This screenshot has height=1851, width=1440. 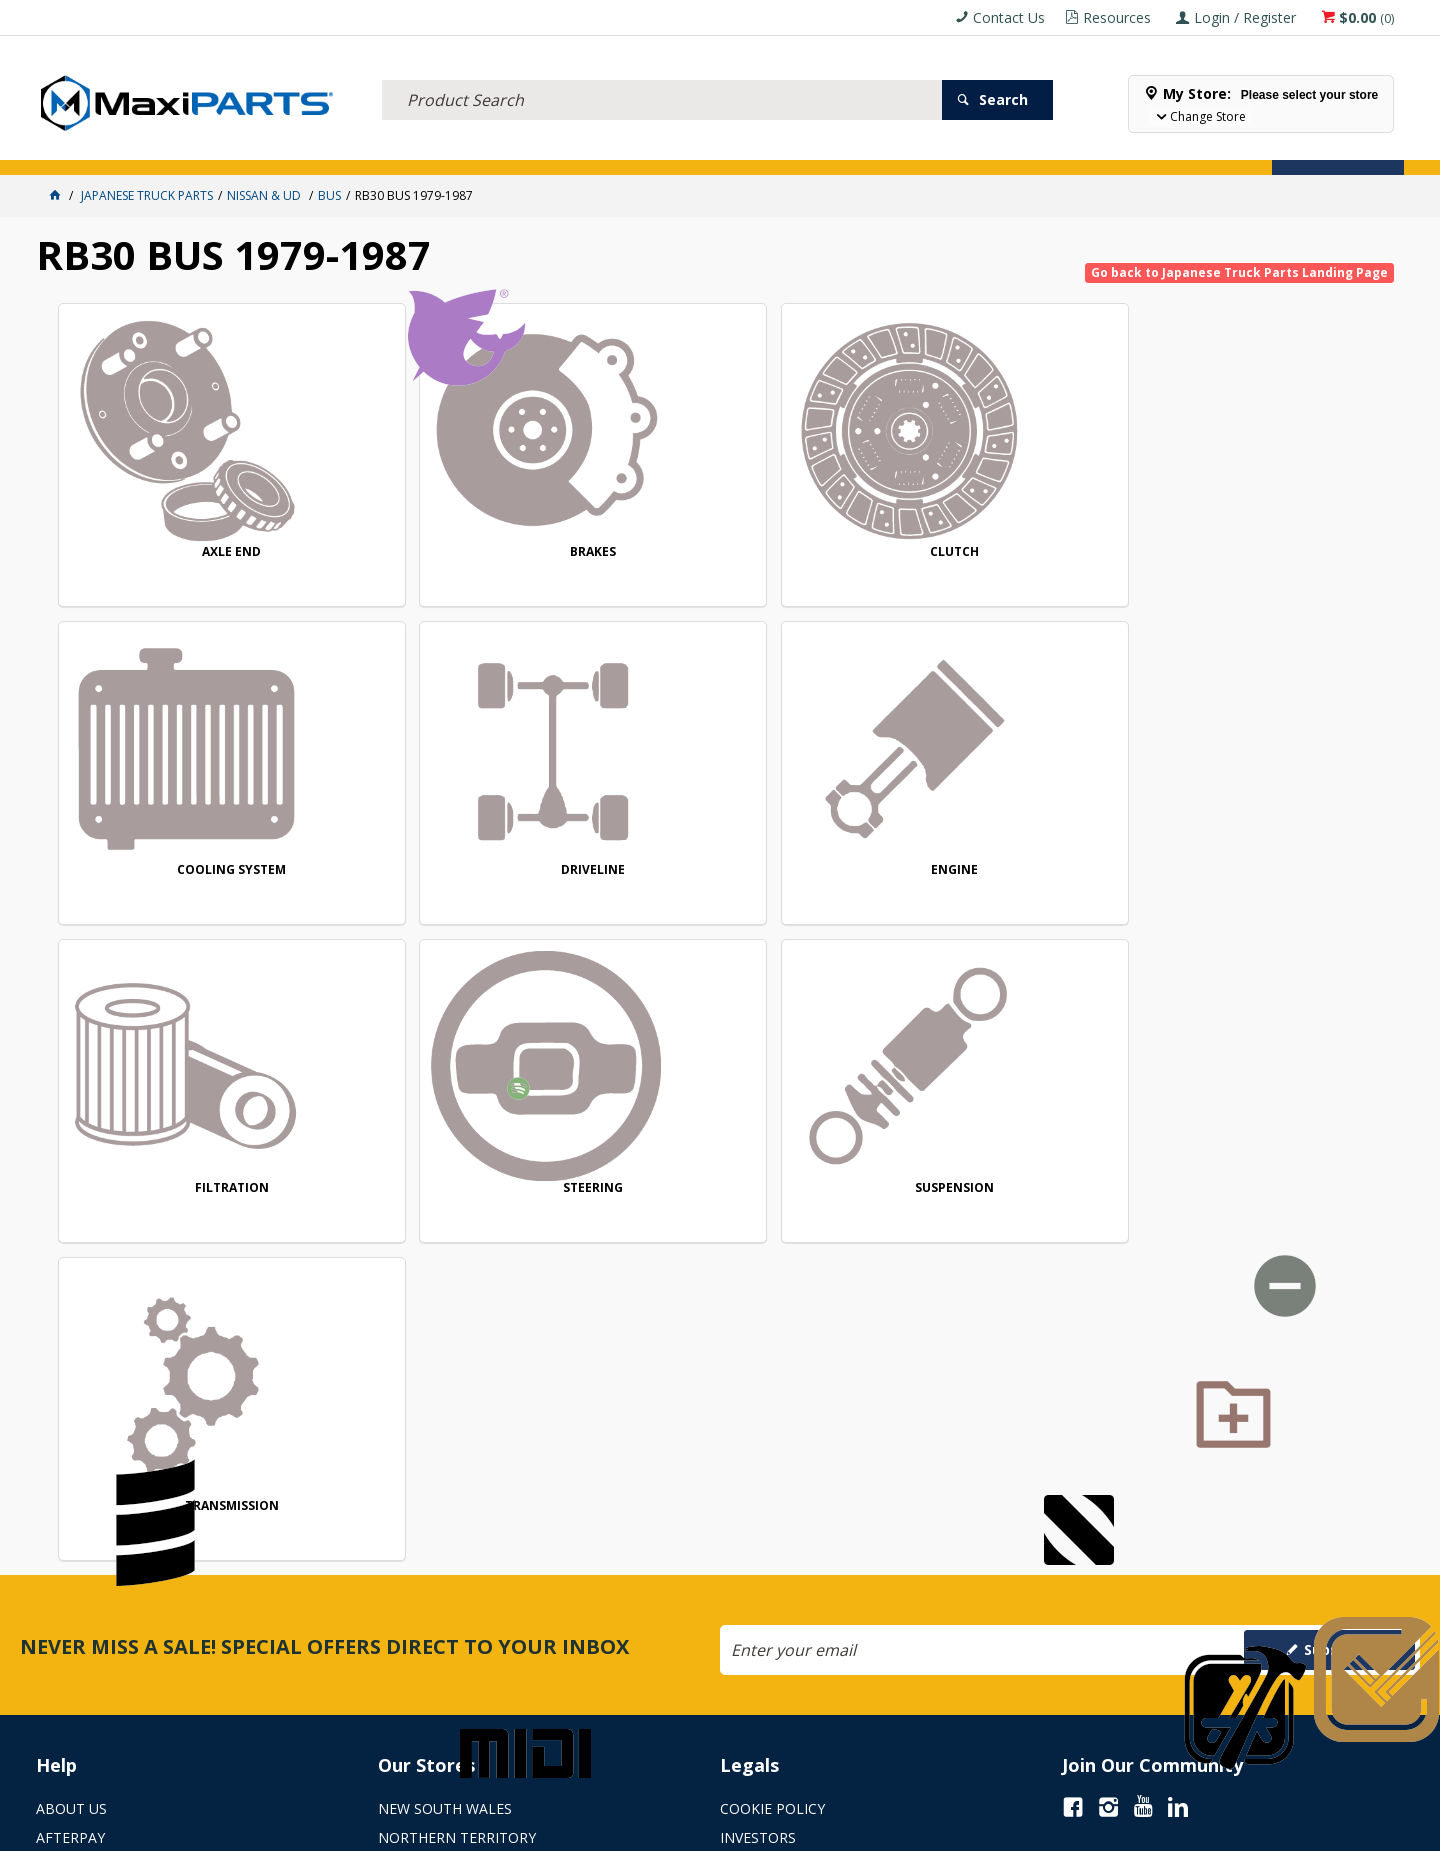 I want to click on open spotify, so click(x=518, y=1088).